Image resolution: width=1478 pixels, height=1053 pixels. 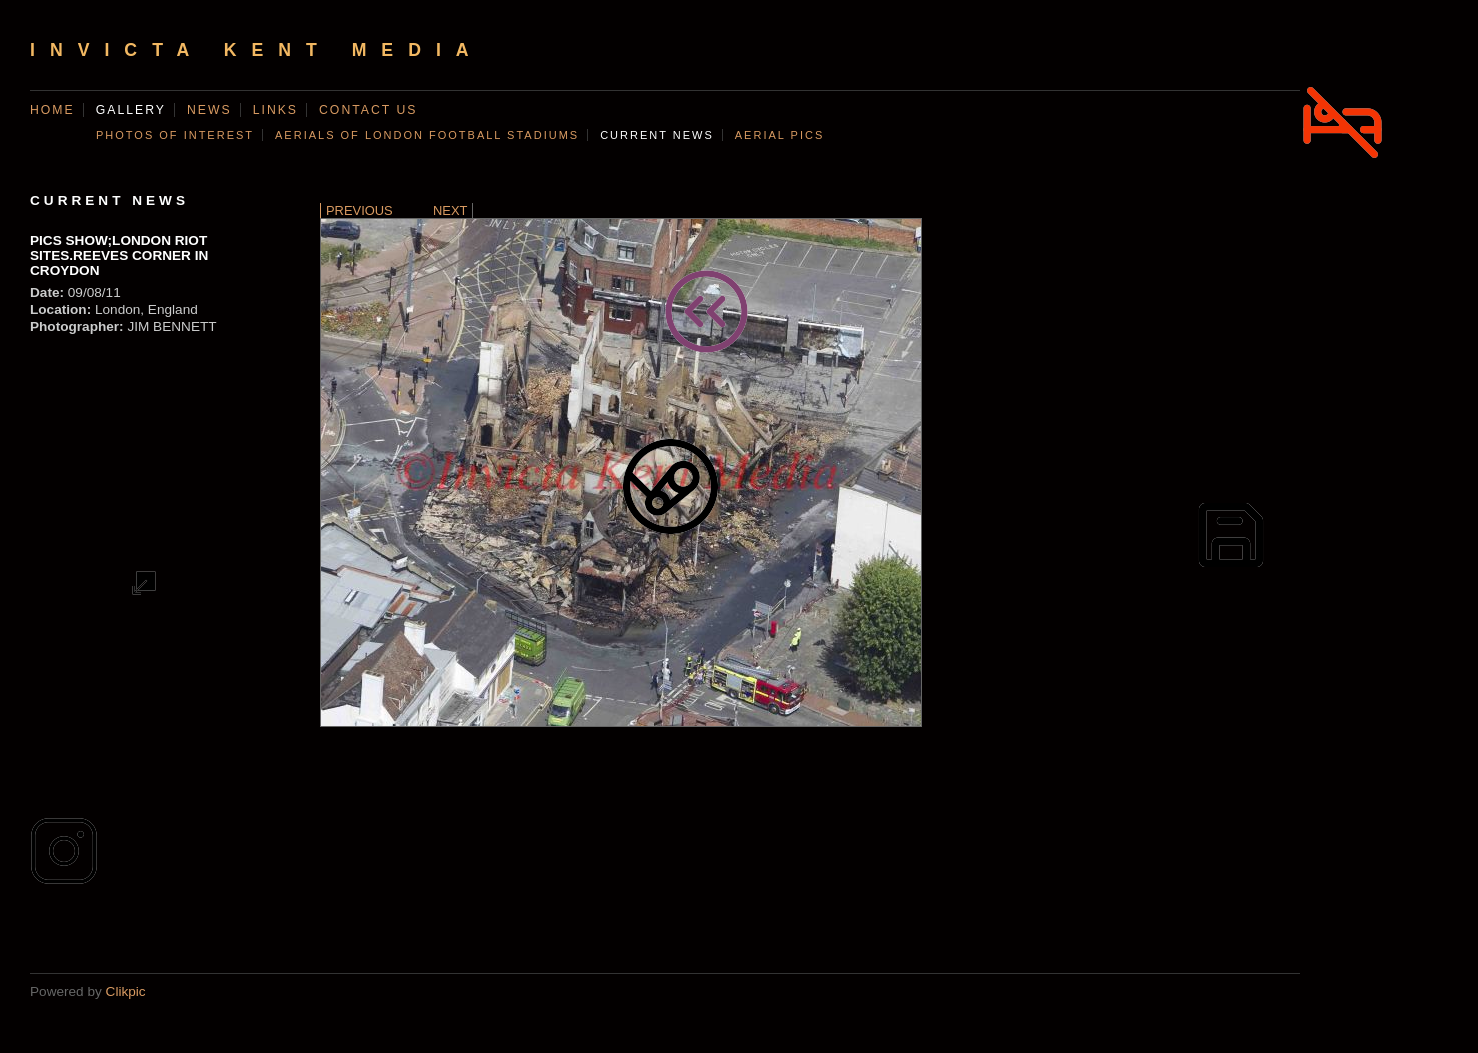 I want to click on save current file or document, so click(x=1231, y=535).